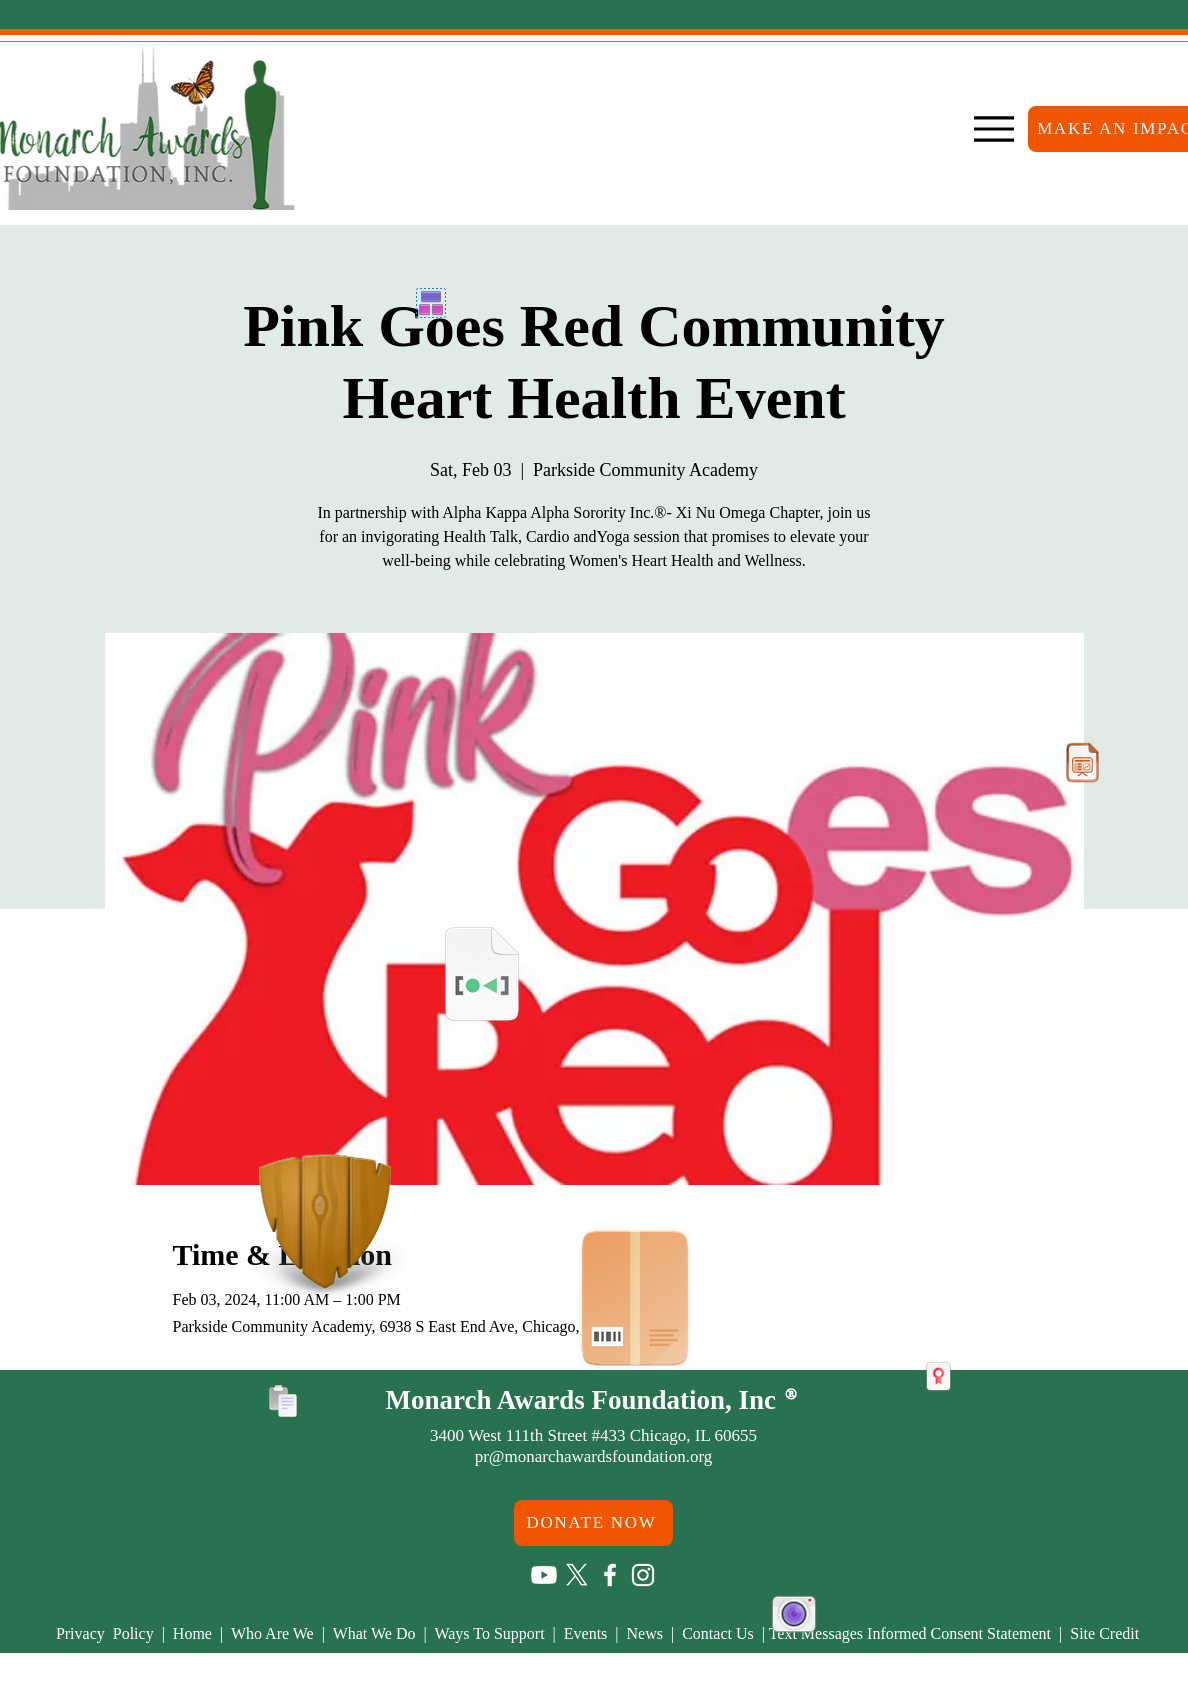 The image size is (1188, 1701). Describe the element at coordinates (325, 1220) in the screenshot. I see `indicates low security status for a connection or system` at that location.